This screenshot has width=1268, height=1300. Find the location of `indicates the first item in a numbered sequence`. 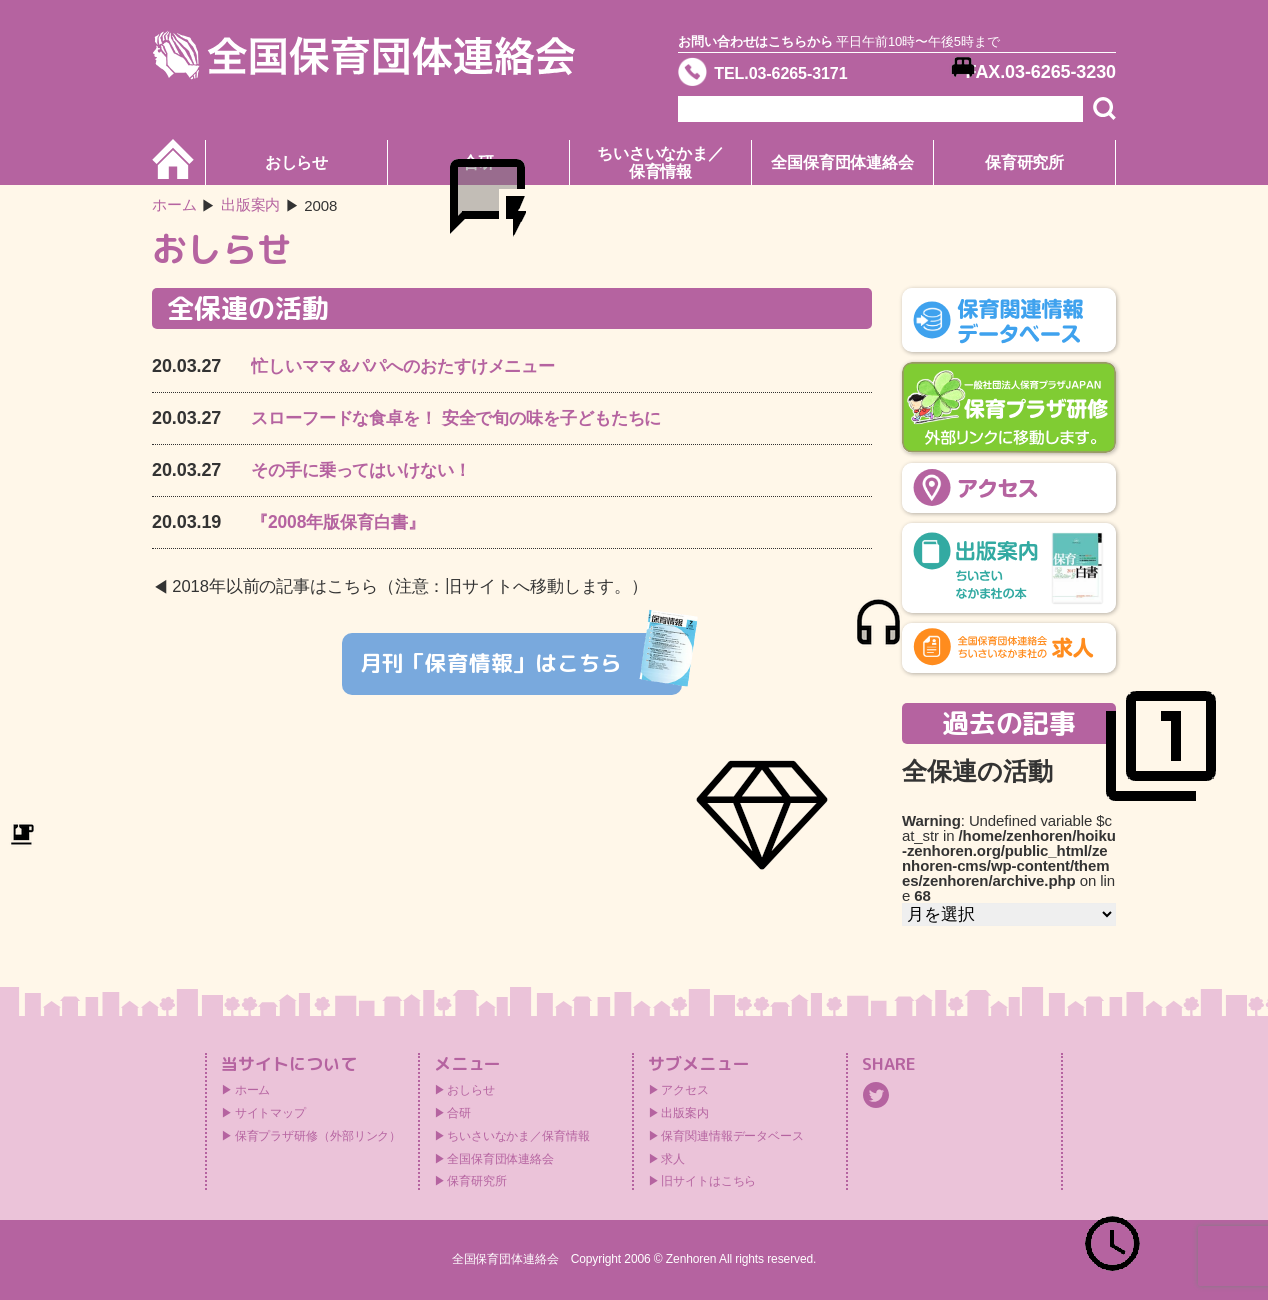

indicates the first item in a numbered sequence is located at coordinates (1161, 746).